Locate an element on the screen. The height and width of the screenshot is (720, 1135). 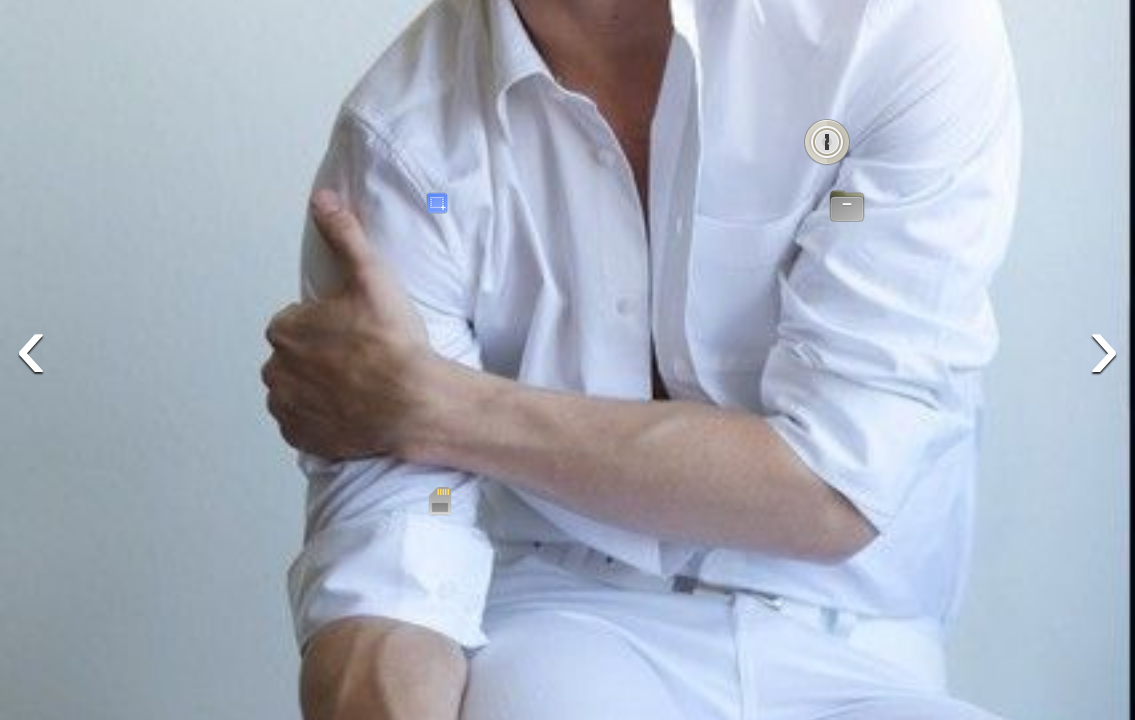
take a screenshot is located at coordinates (437, 203).